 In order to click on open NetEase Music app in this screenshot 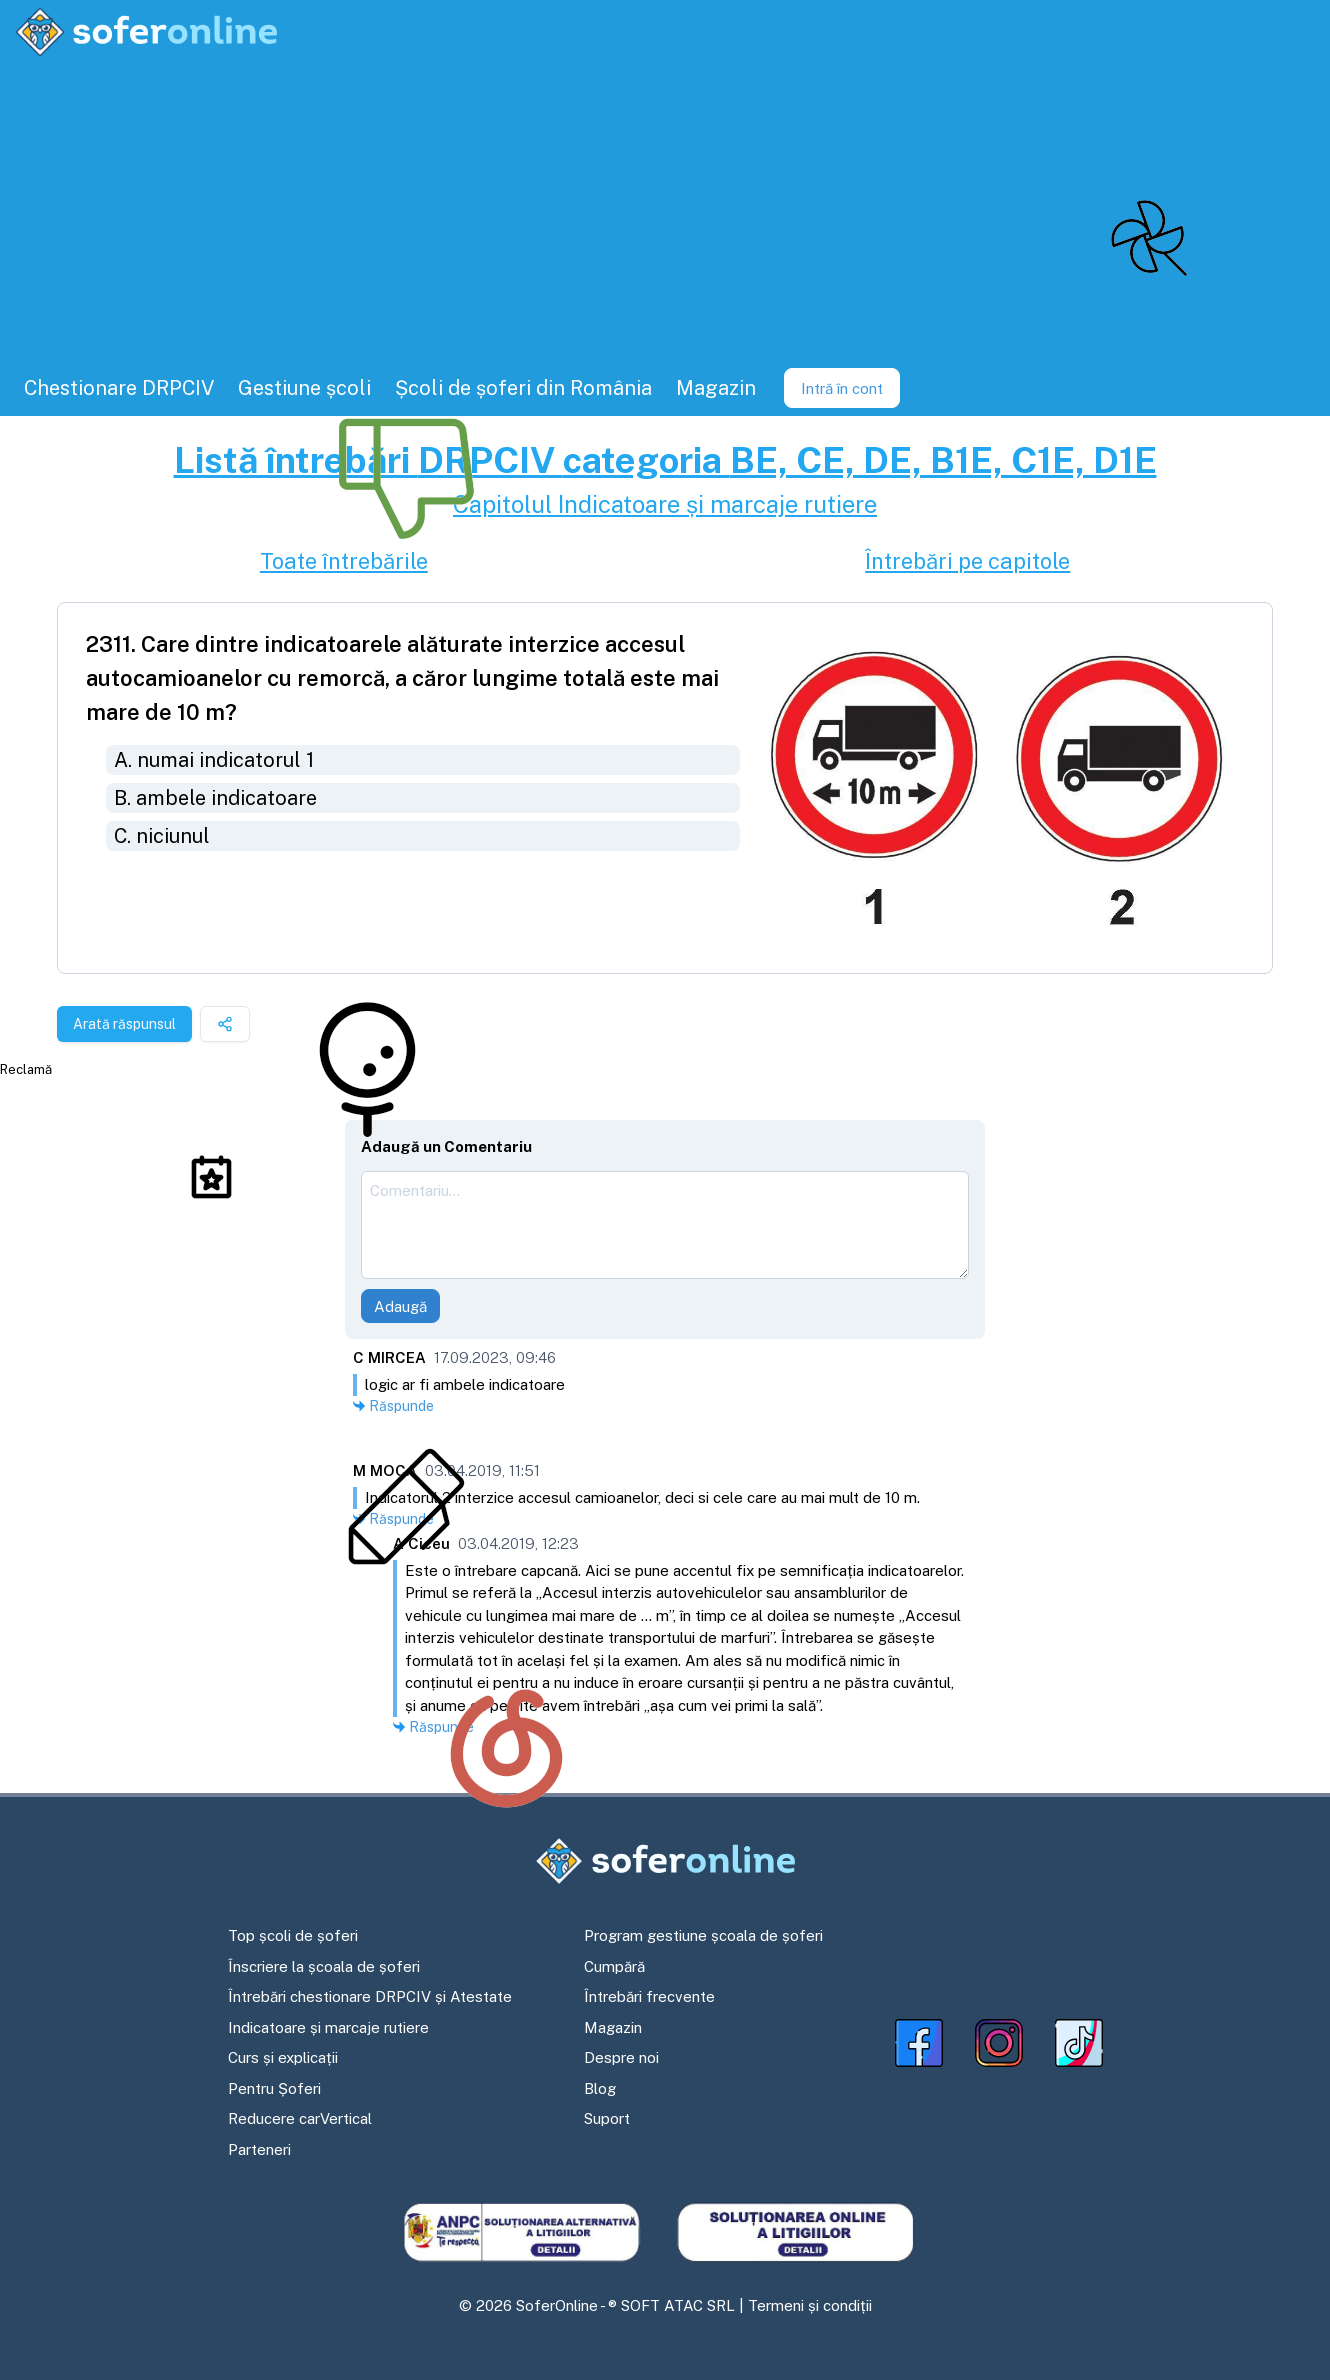, I will do `click(506, 1751)`.